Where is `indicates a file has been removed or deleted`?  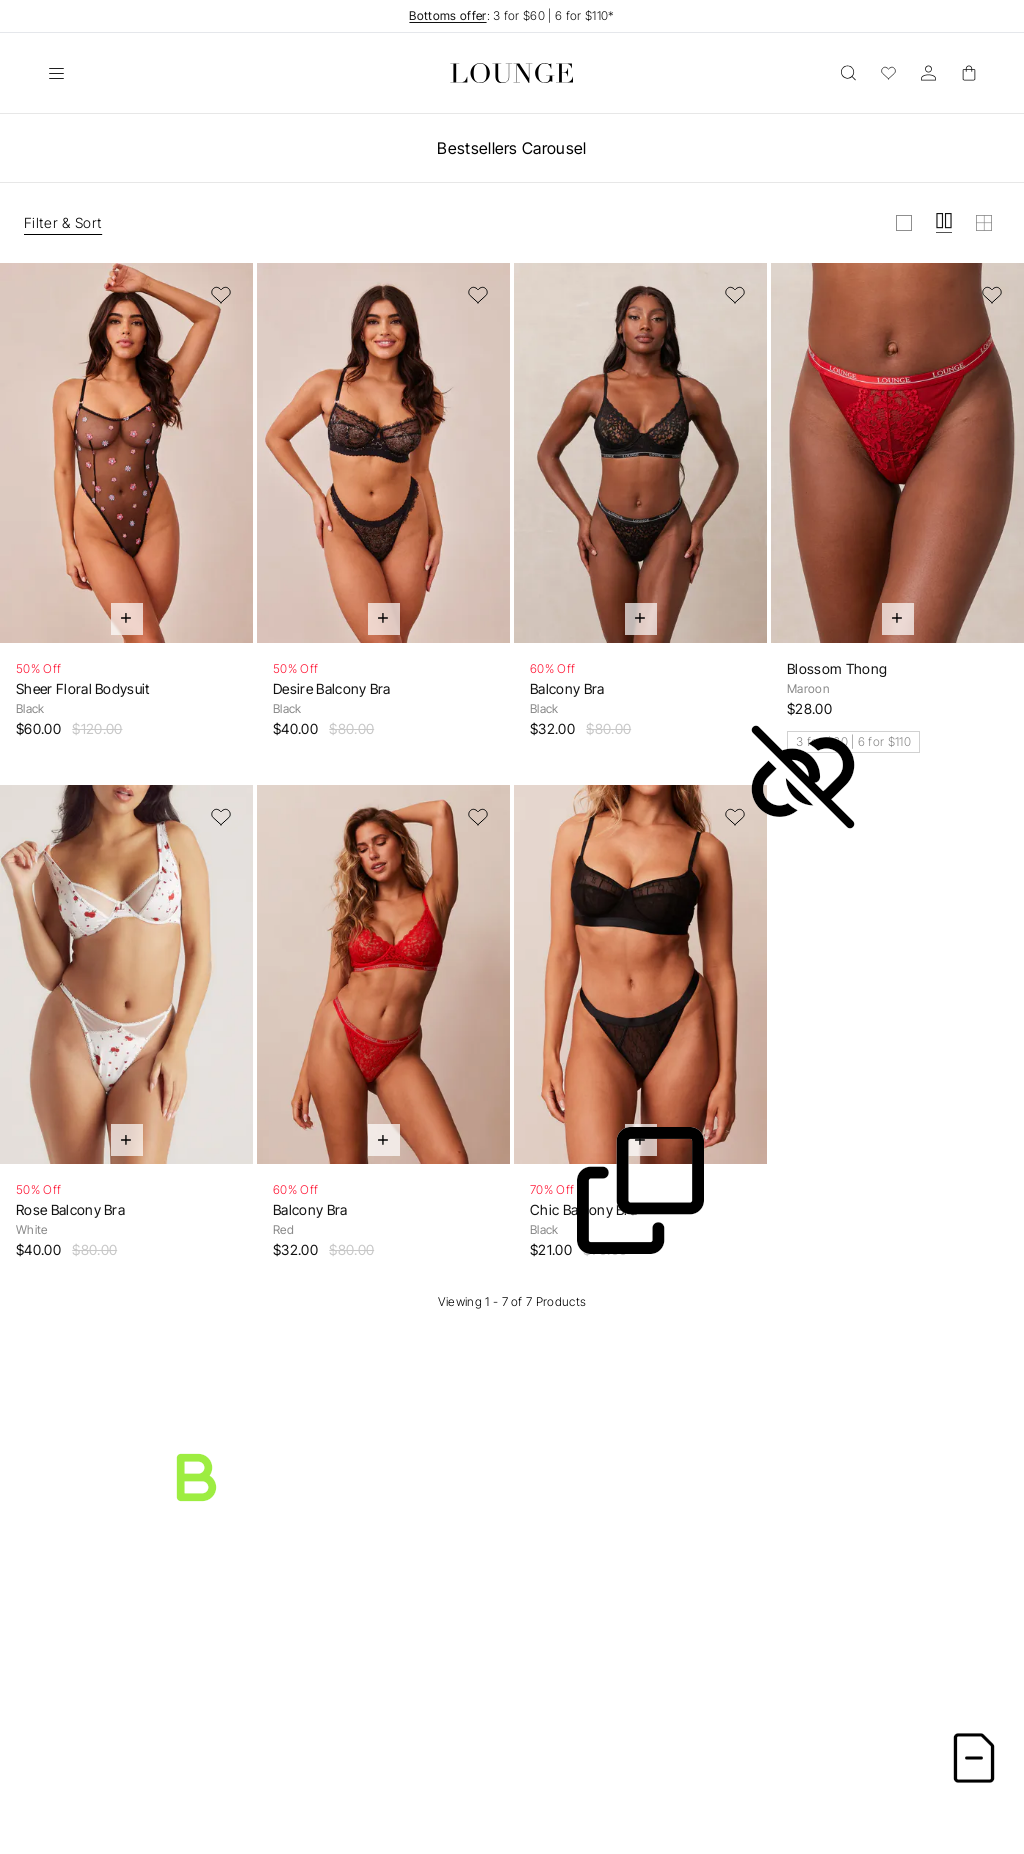
indicates a file has been removed or deleted is located at coordinates (974, 1758).